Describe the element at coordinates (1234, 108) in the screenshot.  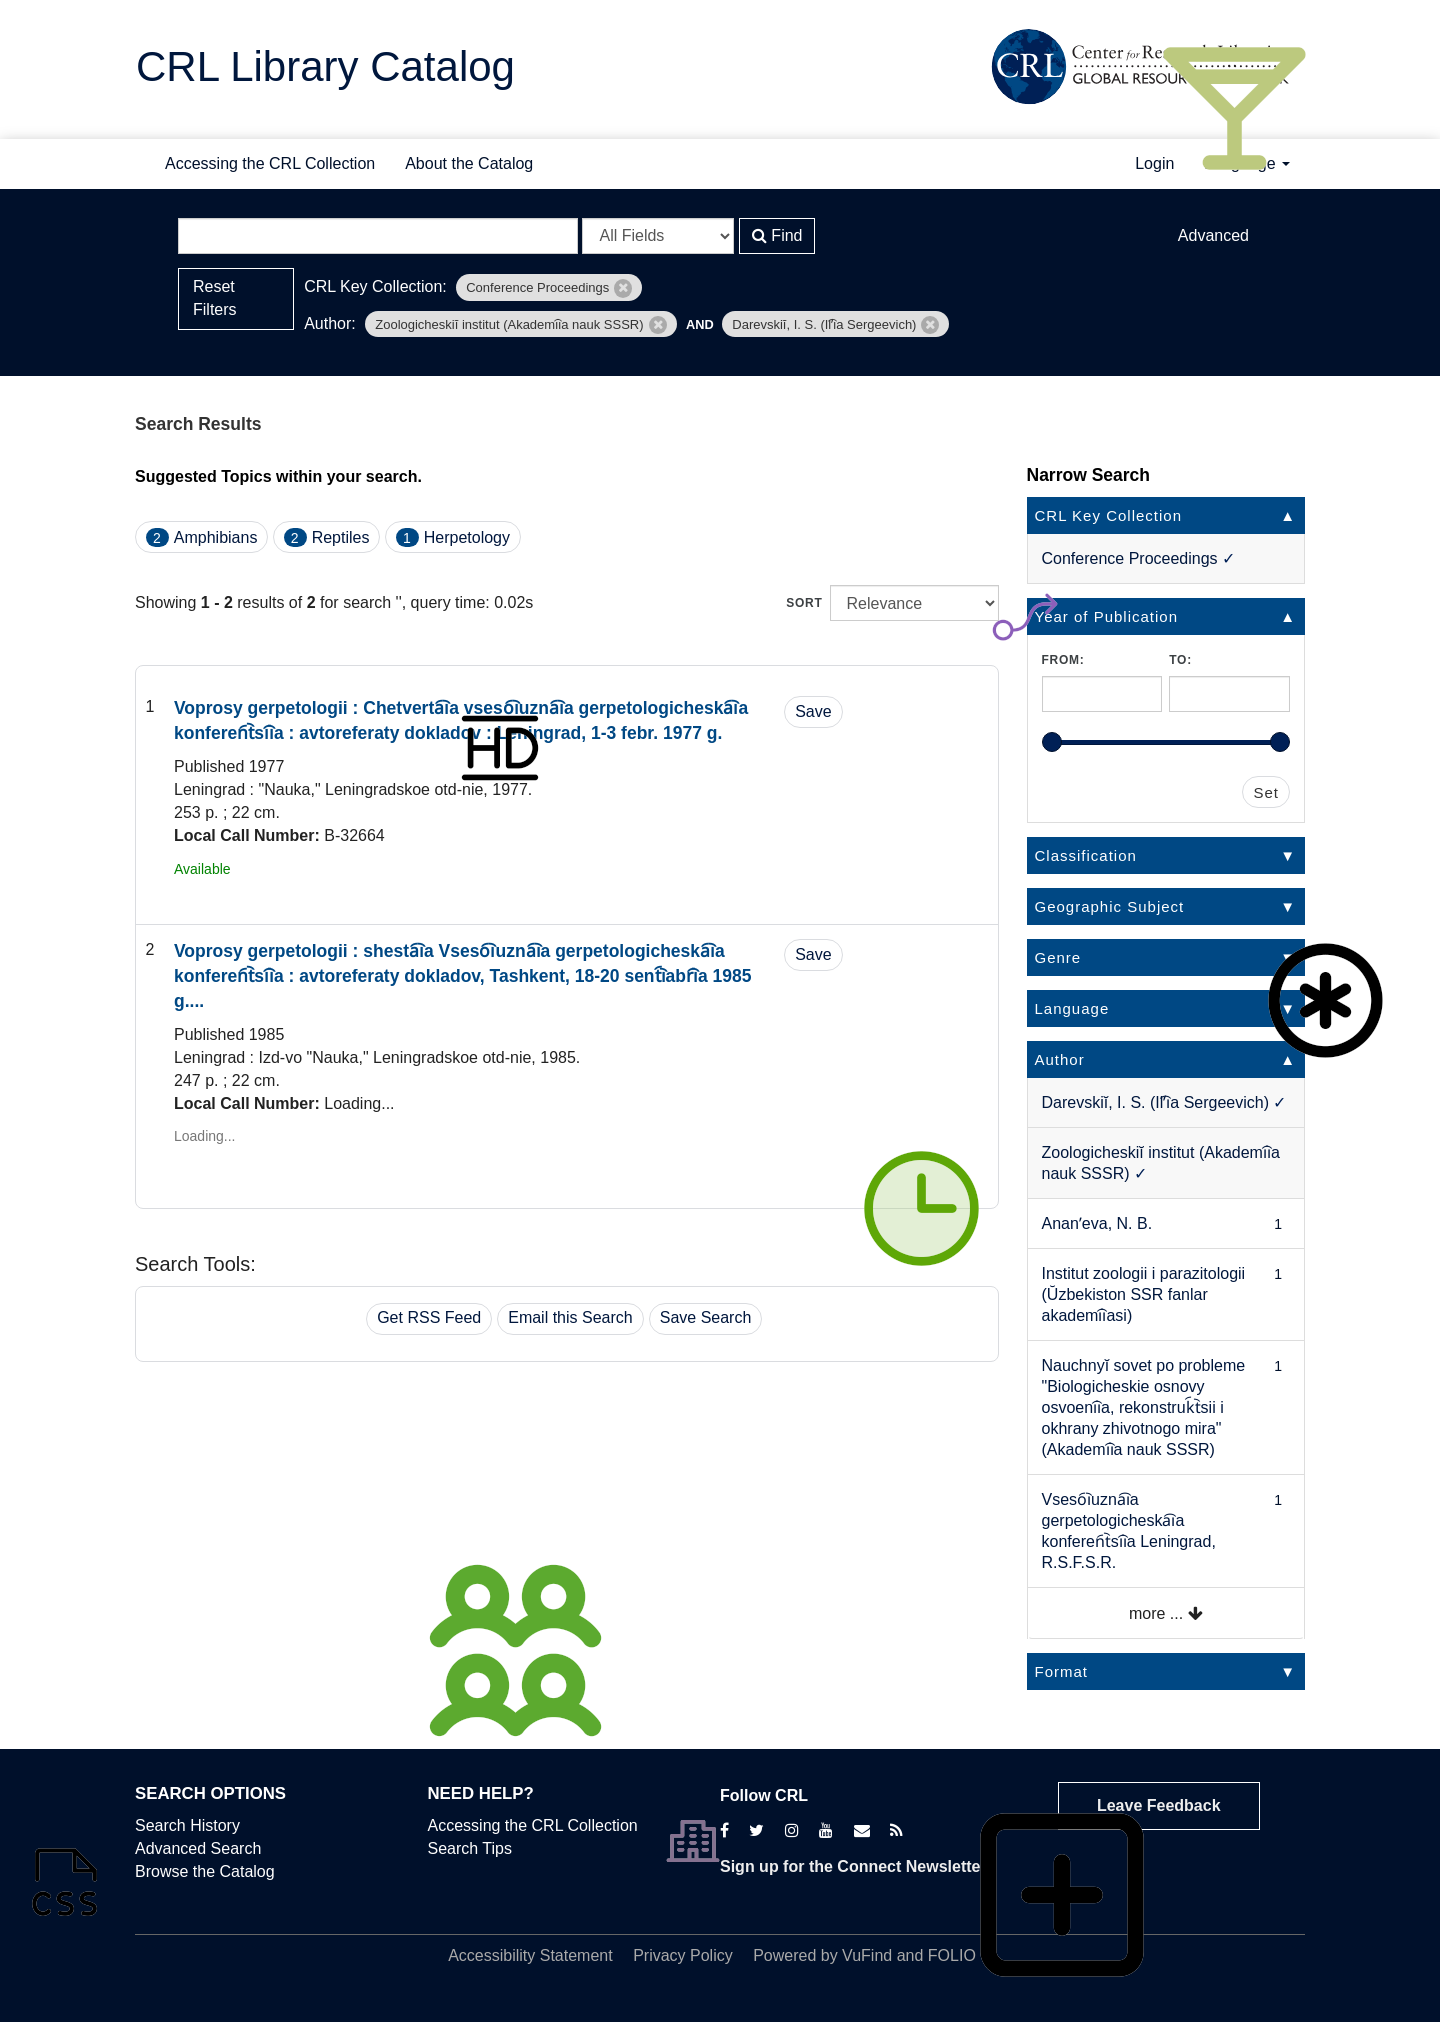
I see `view bar or cocktail menu` at that location.